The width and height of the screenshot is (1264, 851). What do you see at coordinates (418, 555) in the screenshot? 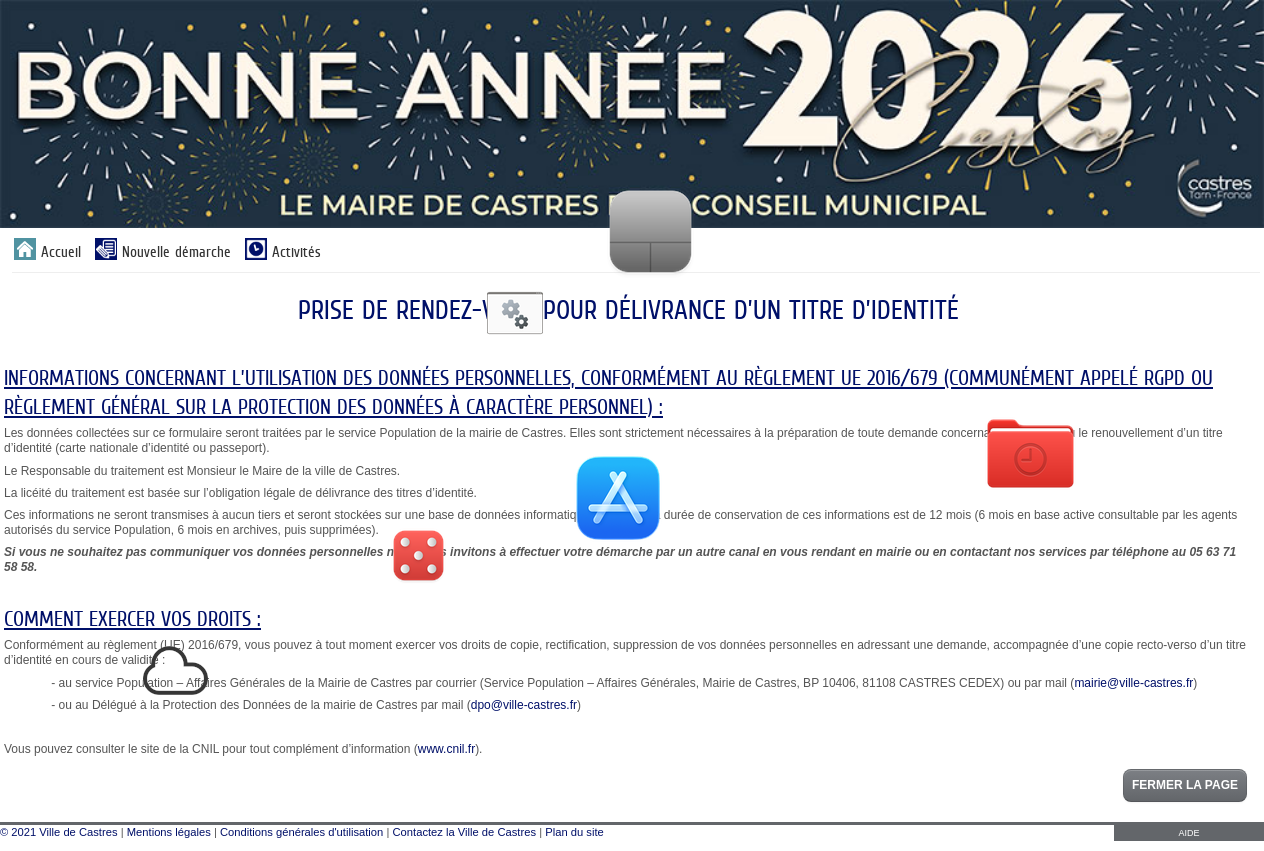
I see `open tali dice game app` at bounding box center [418, 555].